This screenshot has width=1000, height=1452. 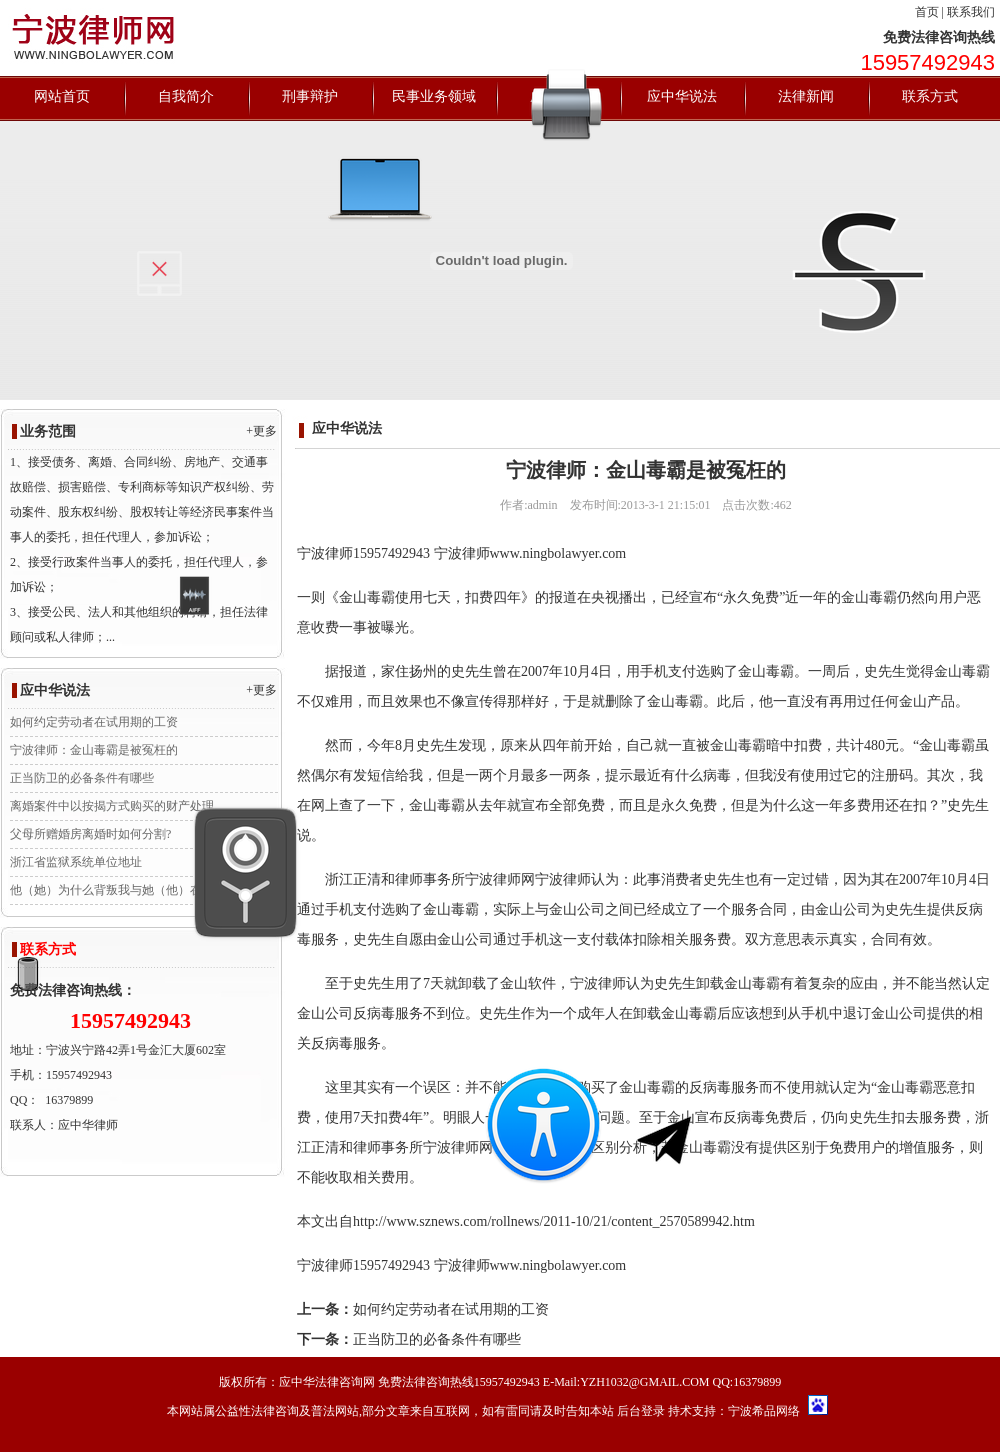 I want to click on an AIFF audio file in GarageBand or Logic Pro, so click(x=194, y=596).